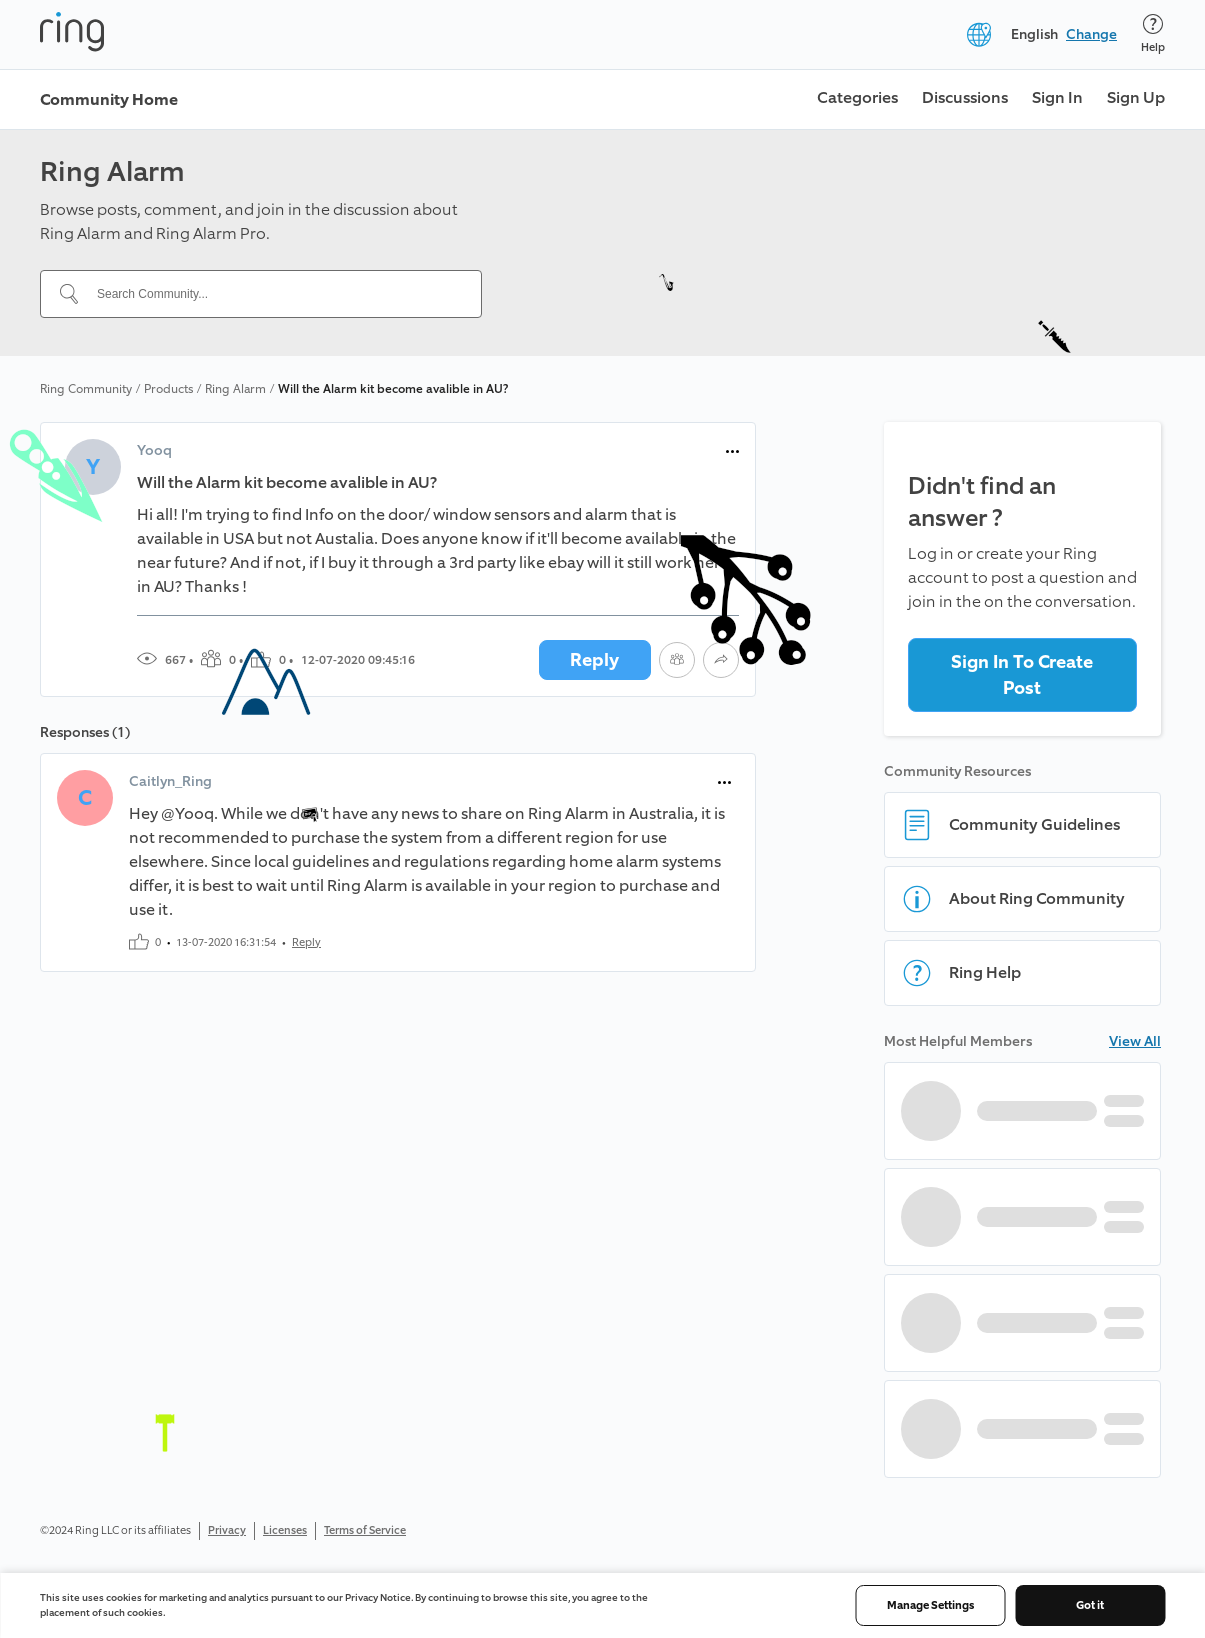 The width and height of the screenshot is (1205, 1638). Describe the element at coordinates (165, 1433) in the screenshot. I see `activate trample ability in a card game` at that location.